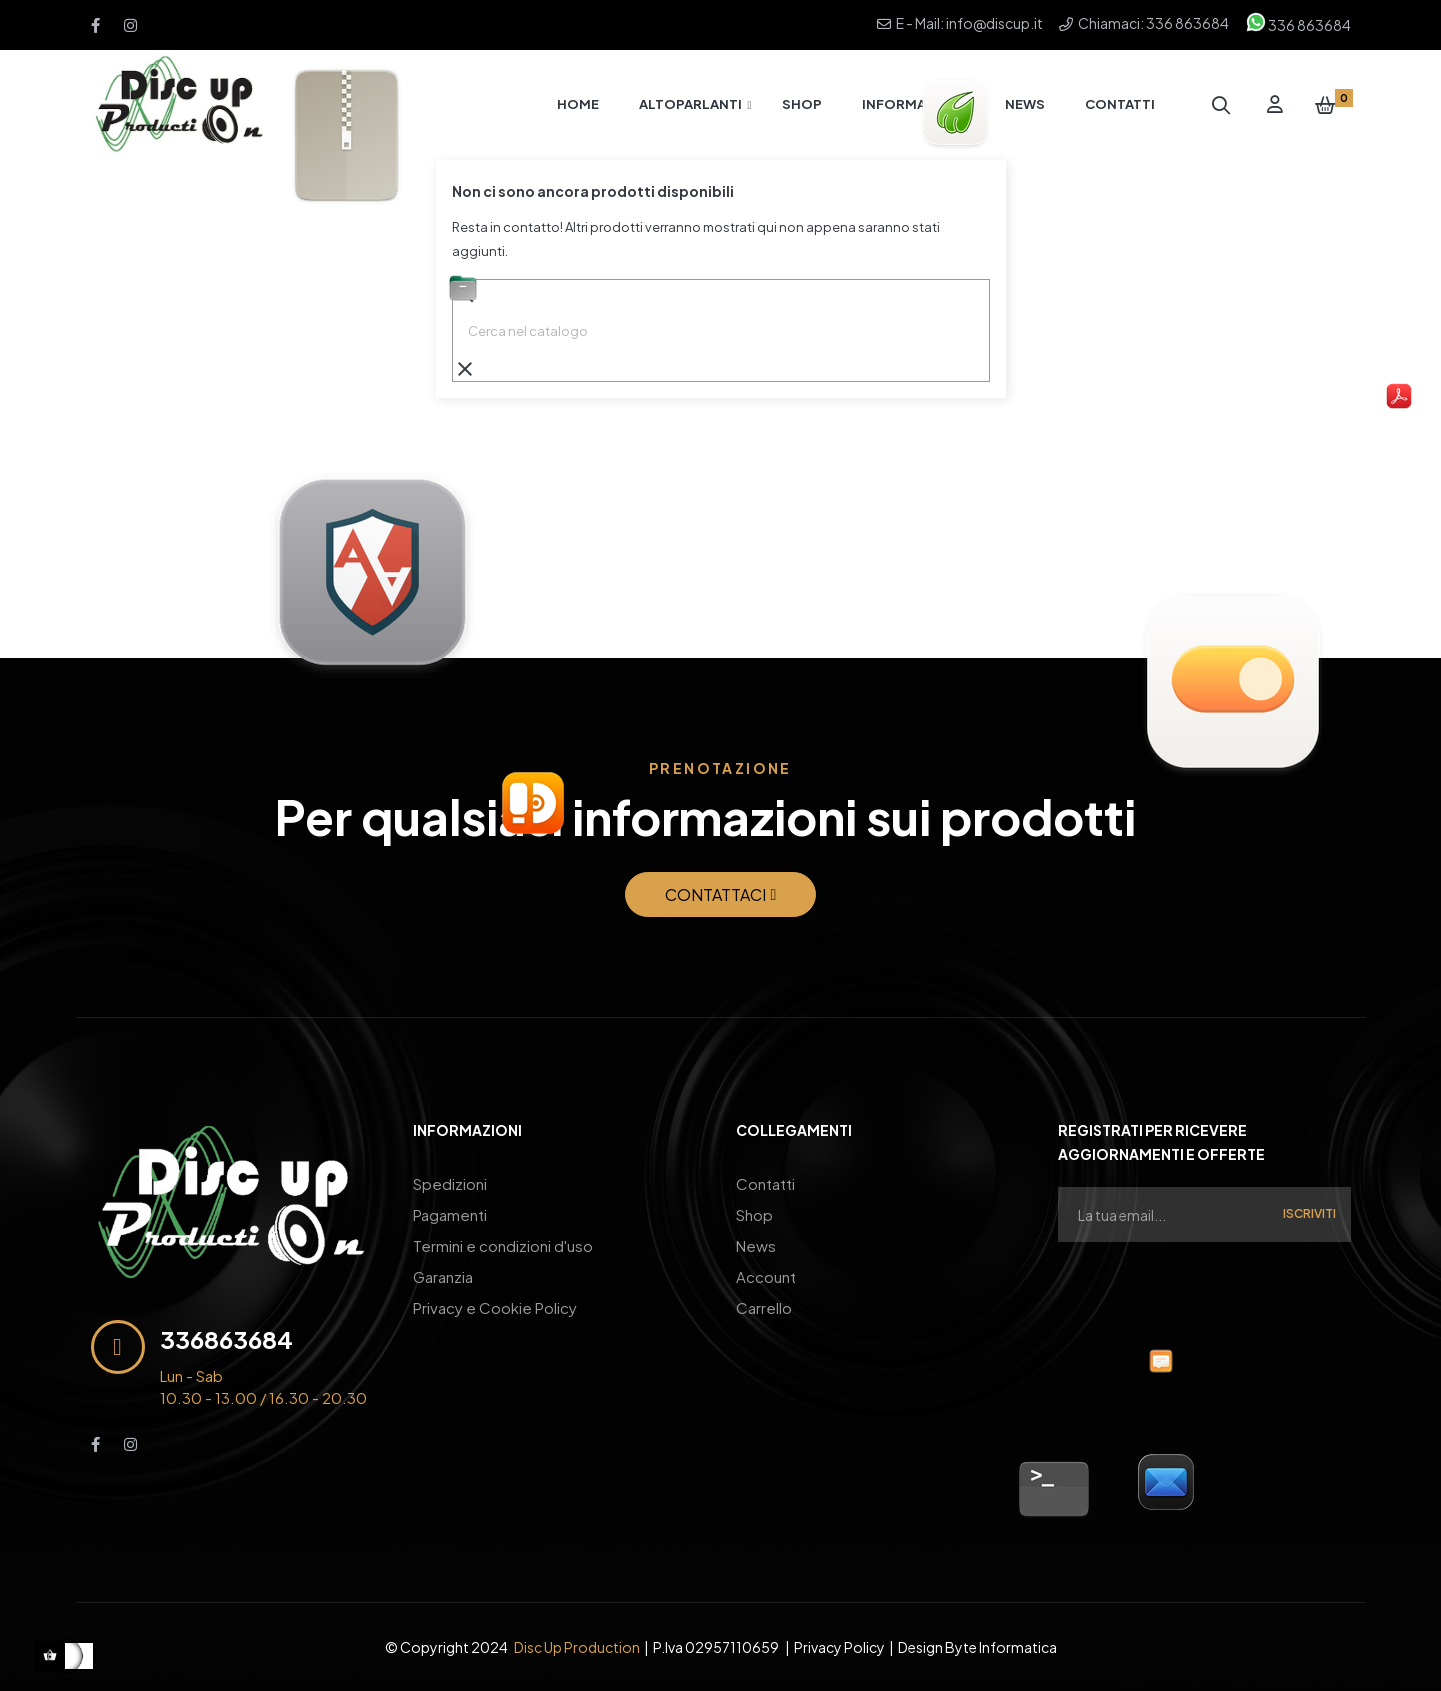 This screenshot has width=1441, height=1691. Describe the element at coordinates (1399, 396) in the screenshot. I see `open adobe acrobat reader` at that location.